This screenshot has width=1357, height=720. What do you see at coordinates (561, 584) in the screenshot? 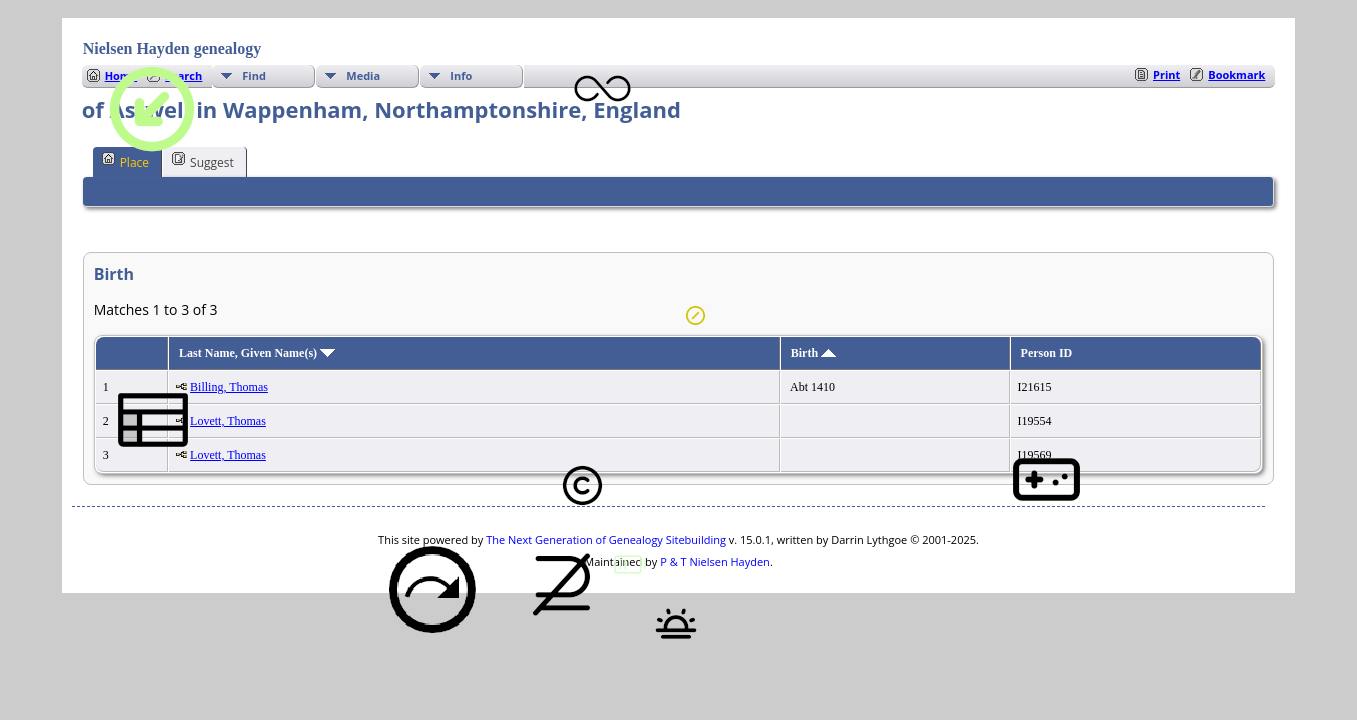
I see `indicates a set is not a superset of another in mathematical notation` at bounding box center [561, 584].